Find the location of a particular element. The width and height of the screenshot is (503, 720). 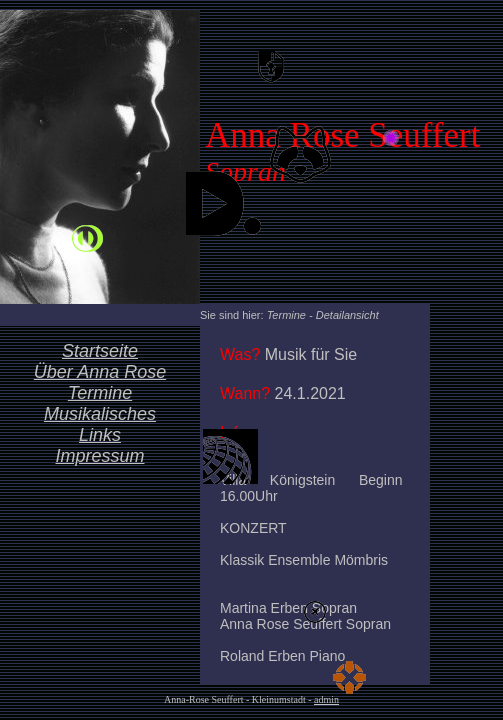

pay with Diners Club credit card is located at coordinates (87, 238).